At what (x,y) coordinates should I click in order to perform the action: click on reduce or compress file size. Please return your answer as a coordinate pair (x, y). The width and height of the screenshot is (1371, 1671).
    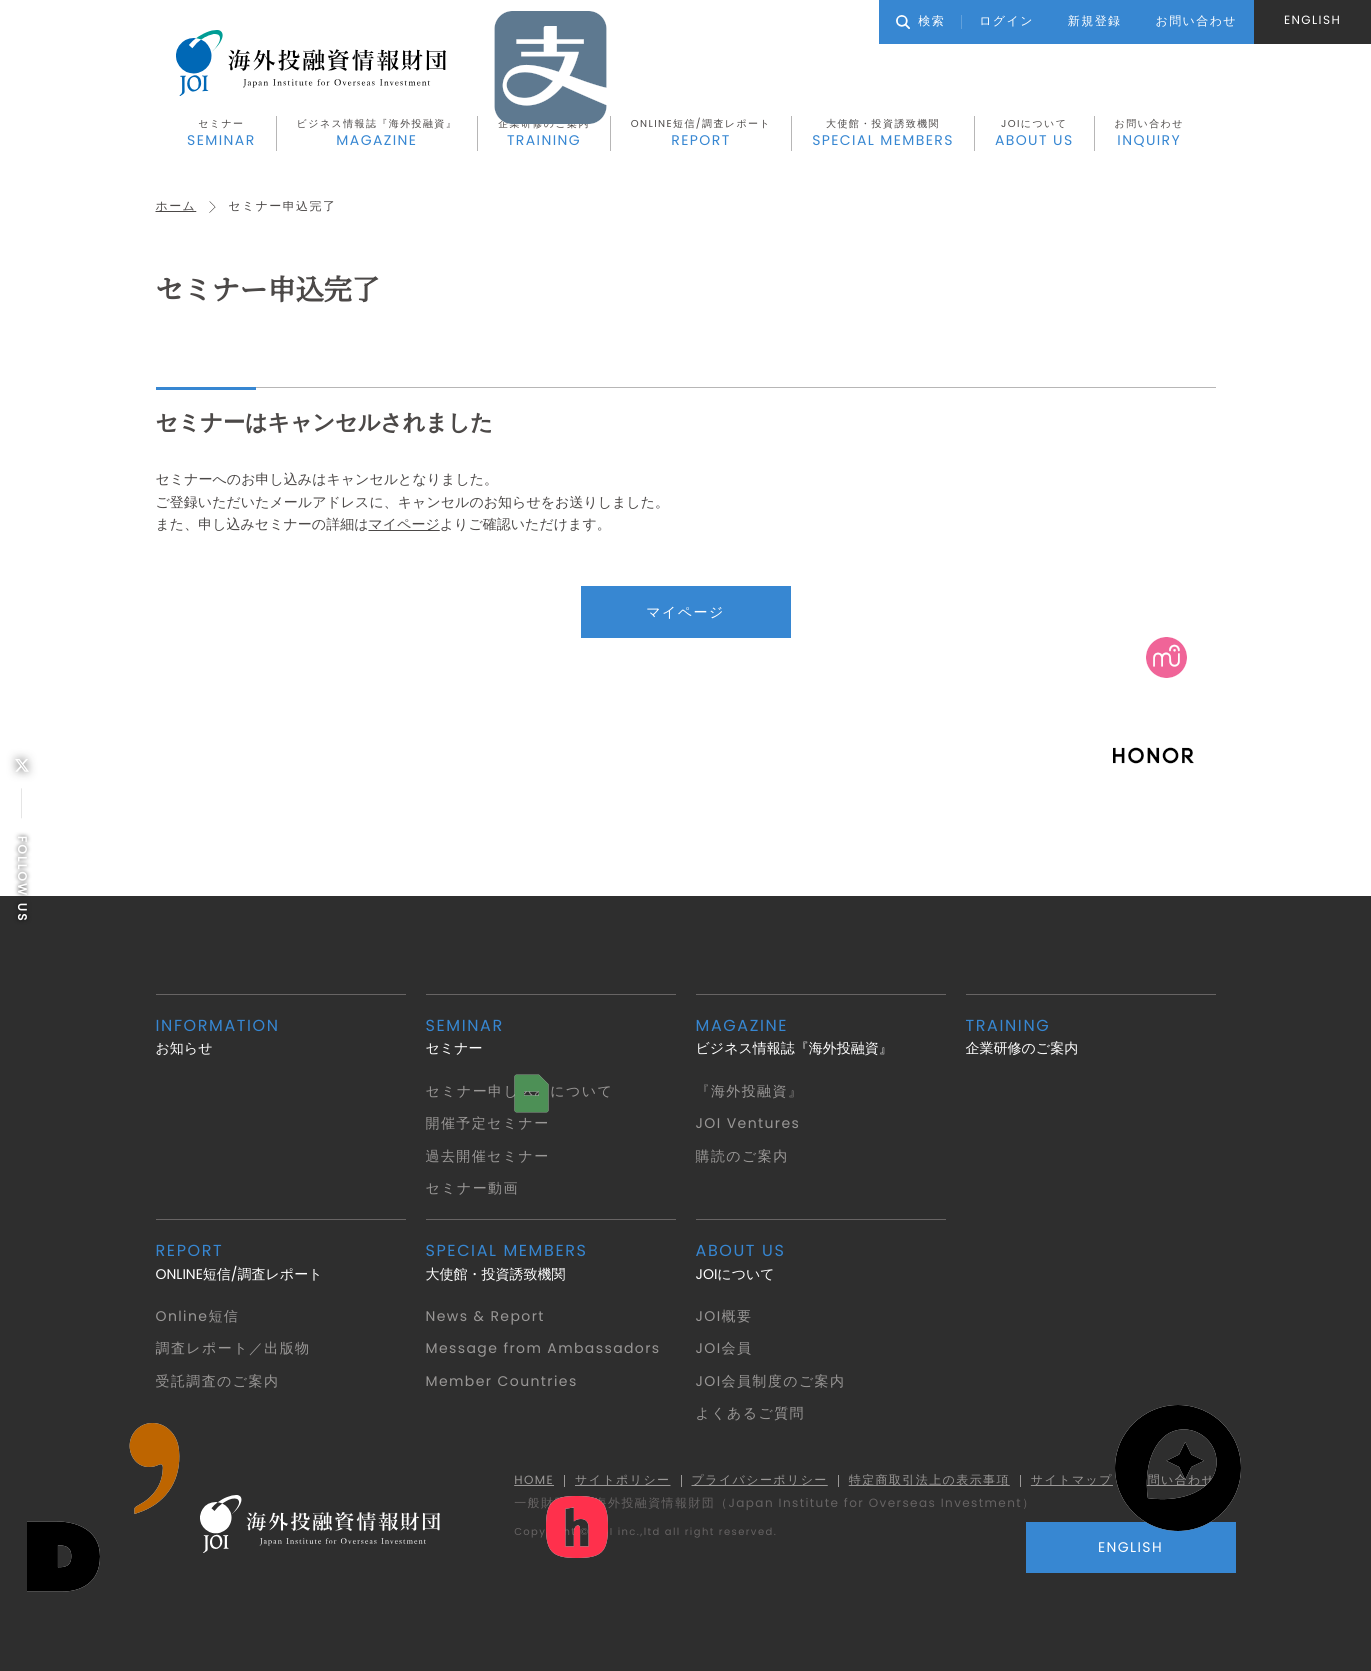
    Looking at the image, I should click on (531, 1093).